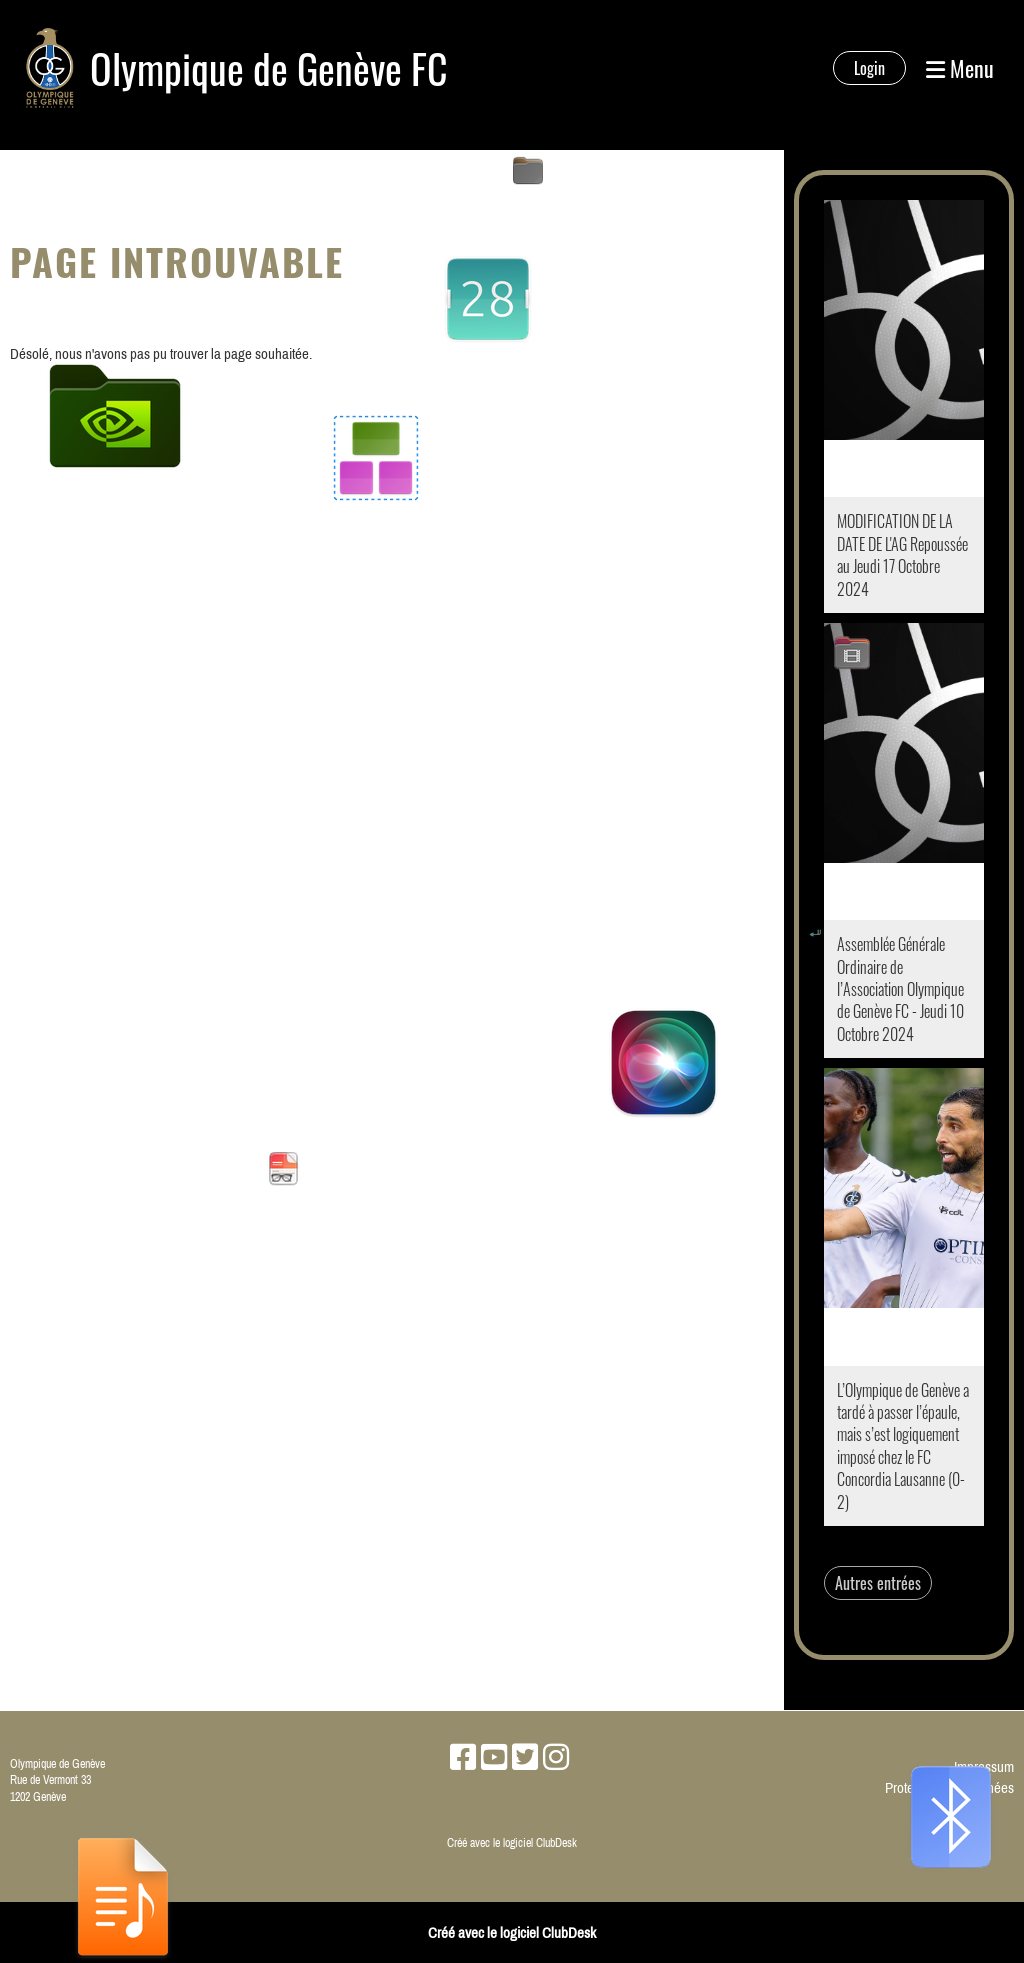 The width and height of the screenshot is (1024, 1963). I want to click on reply all to an email message, so click(815, 933).